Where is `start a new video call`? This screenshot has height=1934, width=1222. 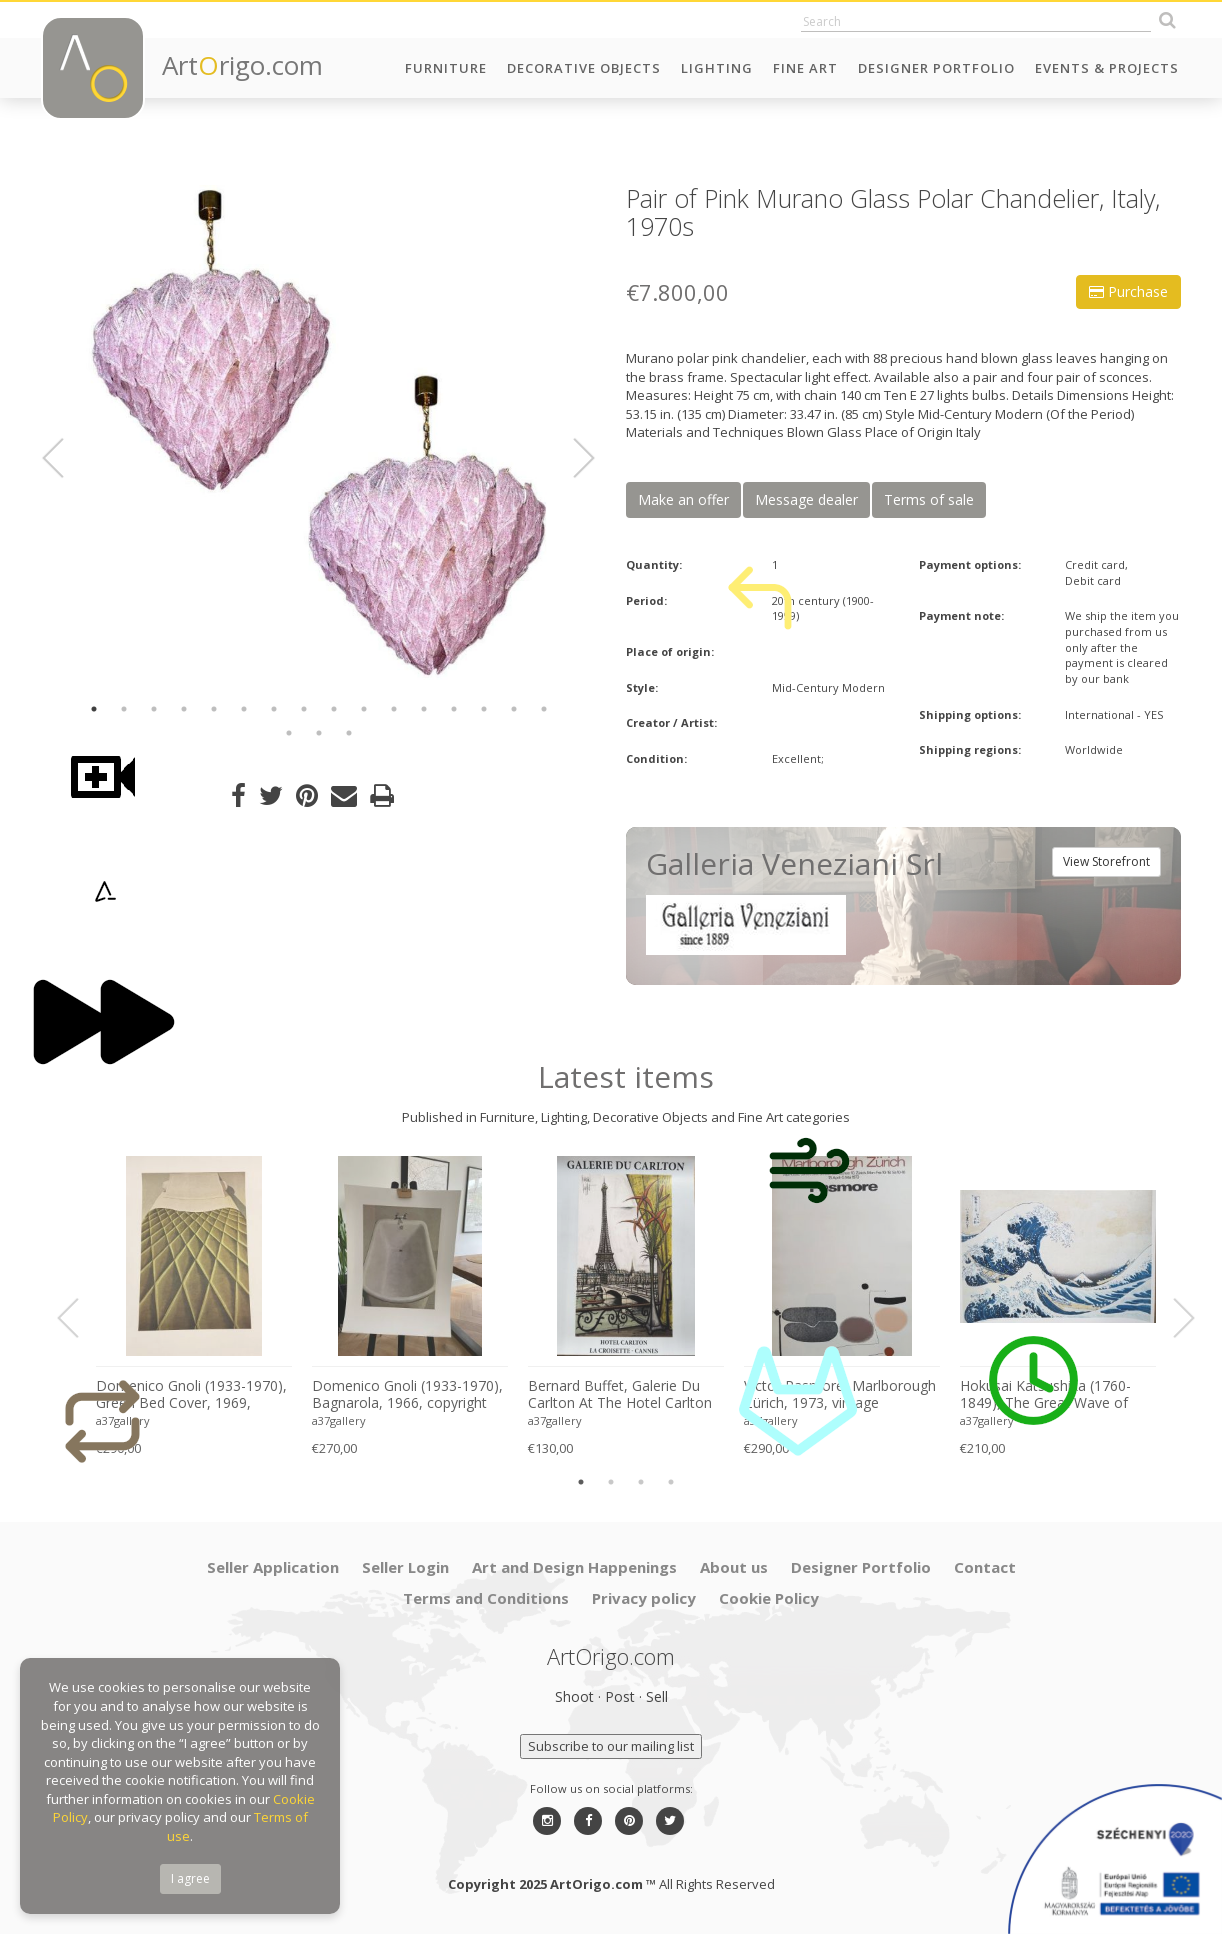 start a new video call is located at coordinates (103, 777).